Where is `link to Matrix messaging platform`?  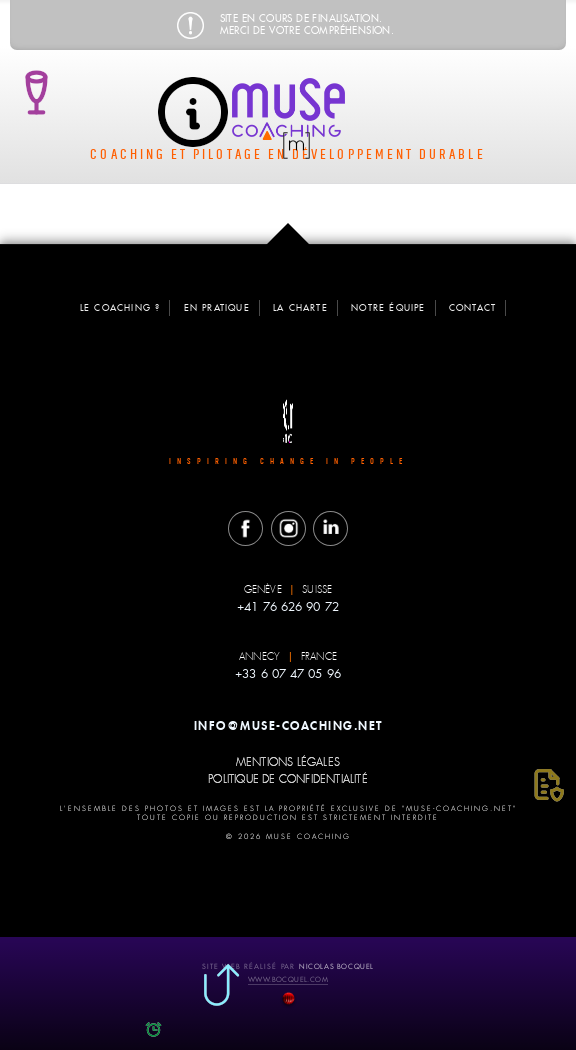 link to Matrix messaging platform is located at coordinates (296, 145).